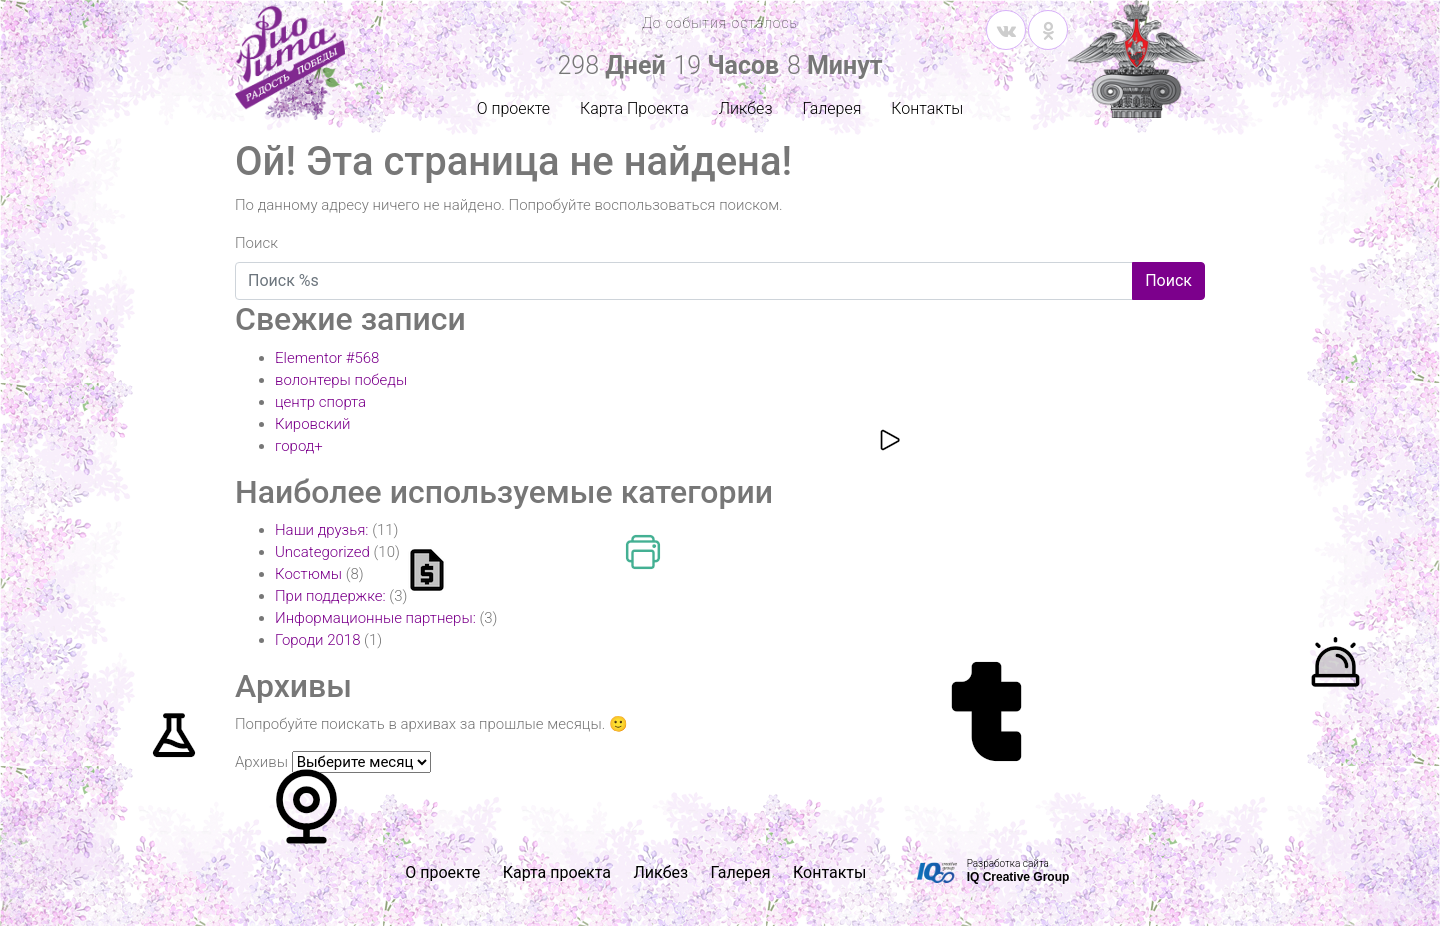  Describe the element at coordinates (427, 570) in the screenshot. I see `request a price quote or estimate` at that location.